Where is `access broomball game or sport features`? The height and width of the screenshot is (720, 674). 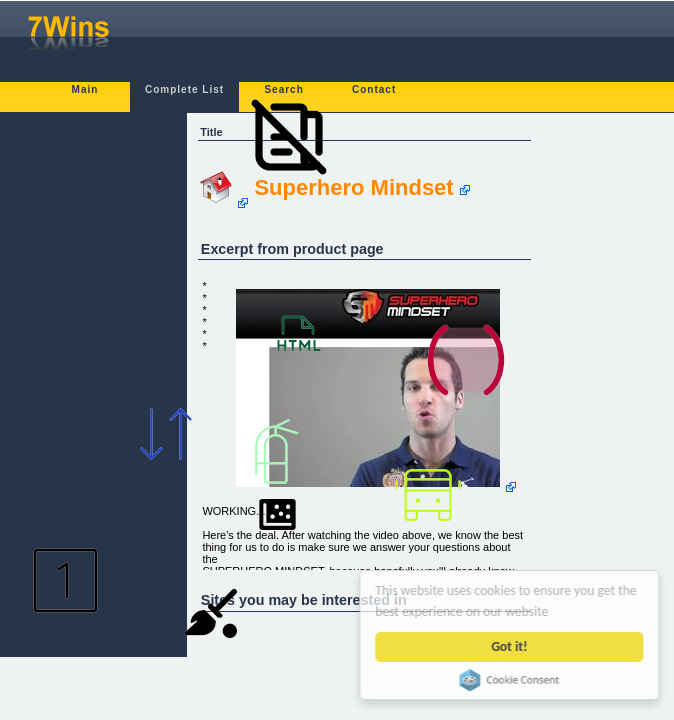
access broomball game or sport features is located at coordinates (211, 612).